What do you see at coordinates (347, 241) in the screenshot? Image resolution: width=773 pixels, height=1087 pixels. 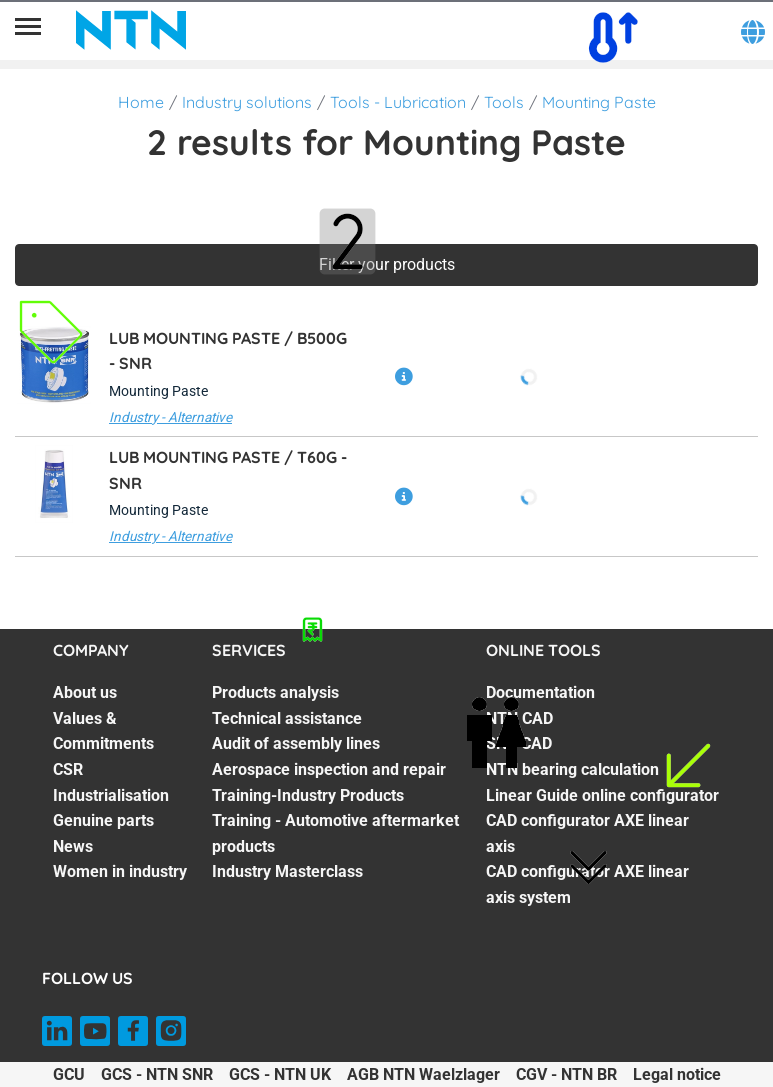 I see `indicates step two in a multi-step process` at bounding box center [347, 241].